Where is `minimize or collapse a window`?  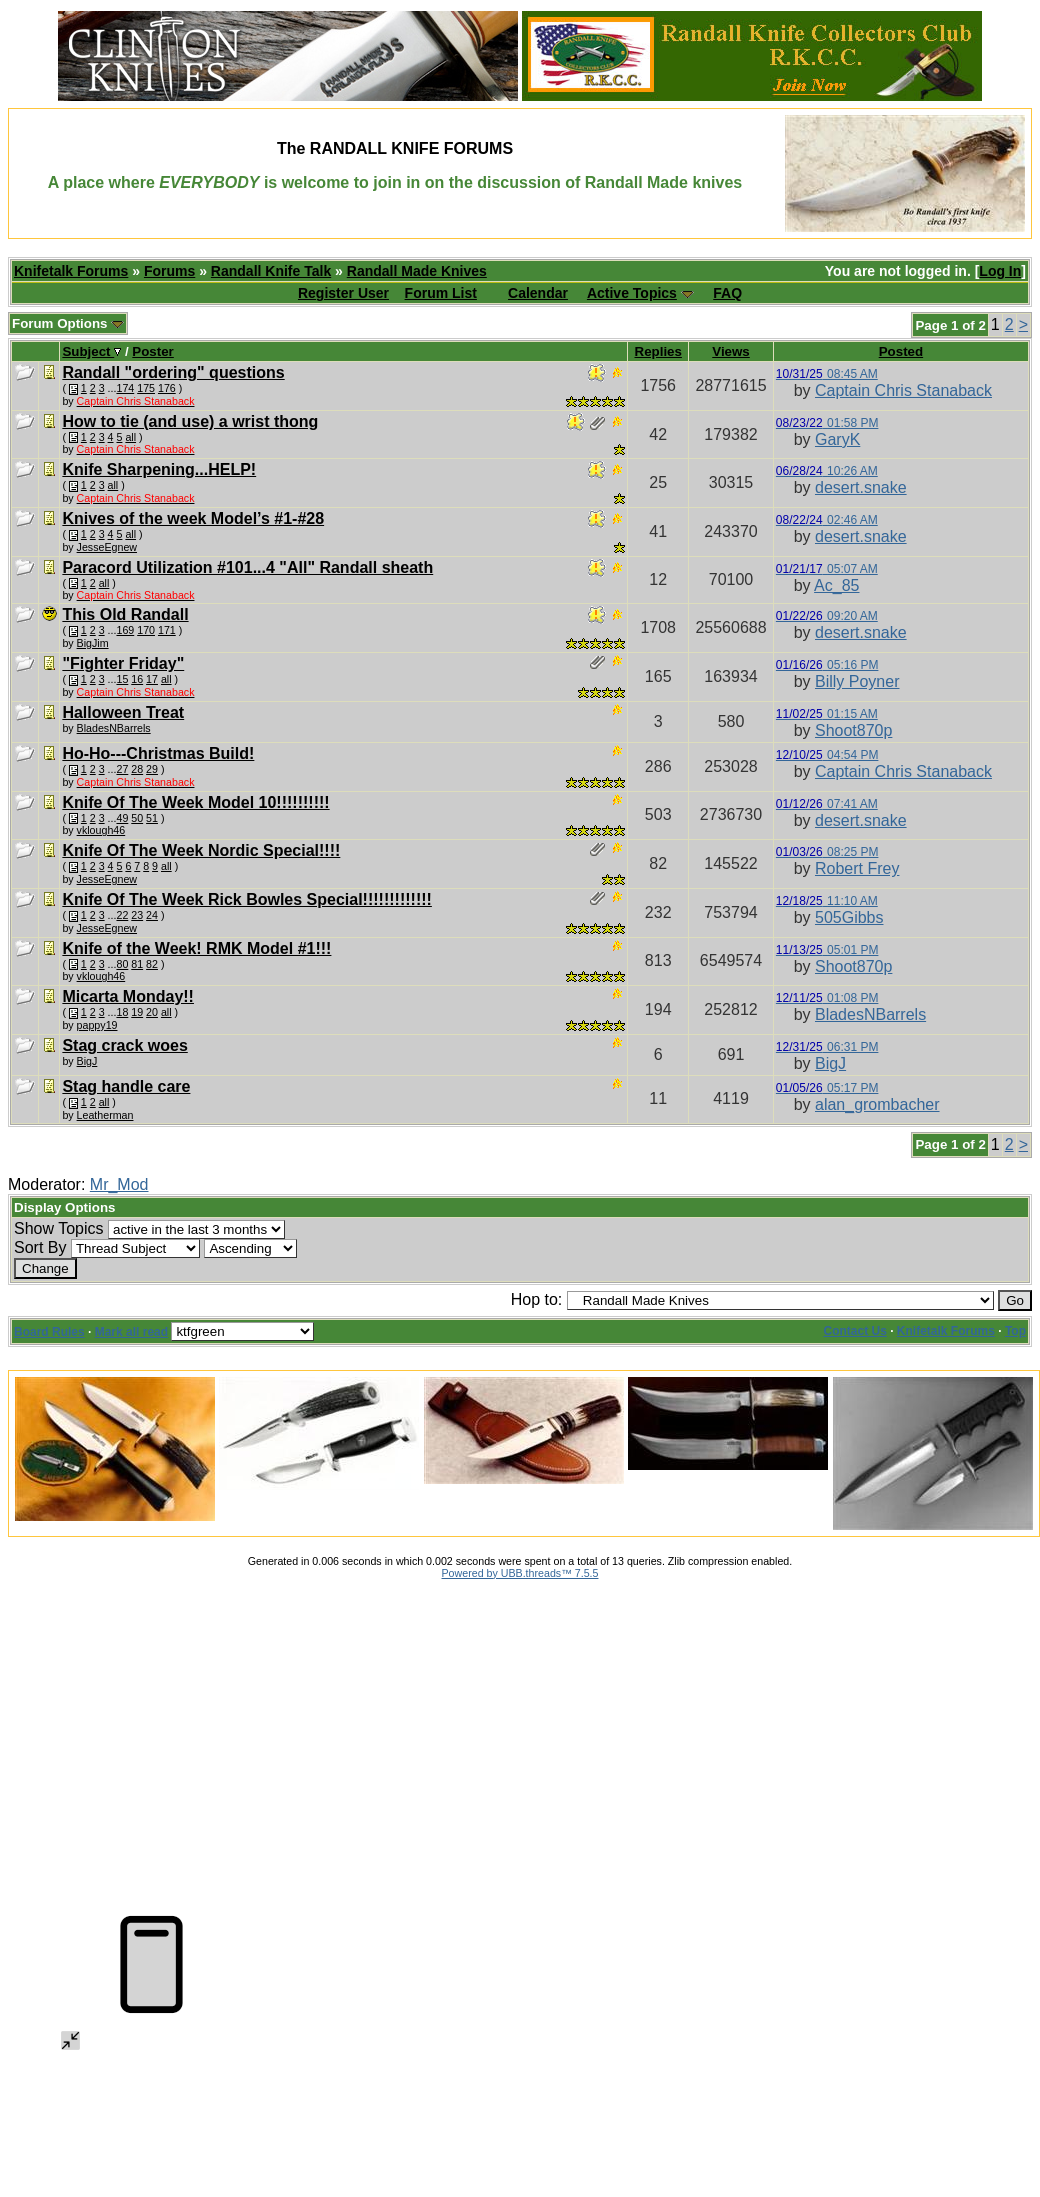 minimize or collapse a window is located at coordinates (70, 2040).